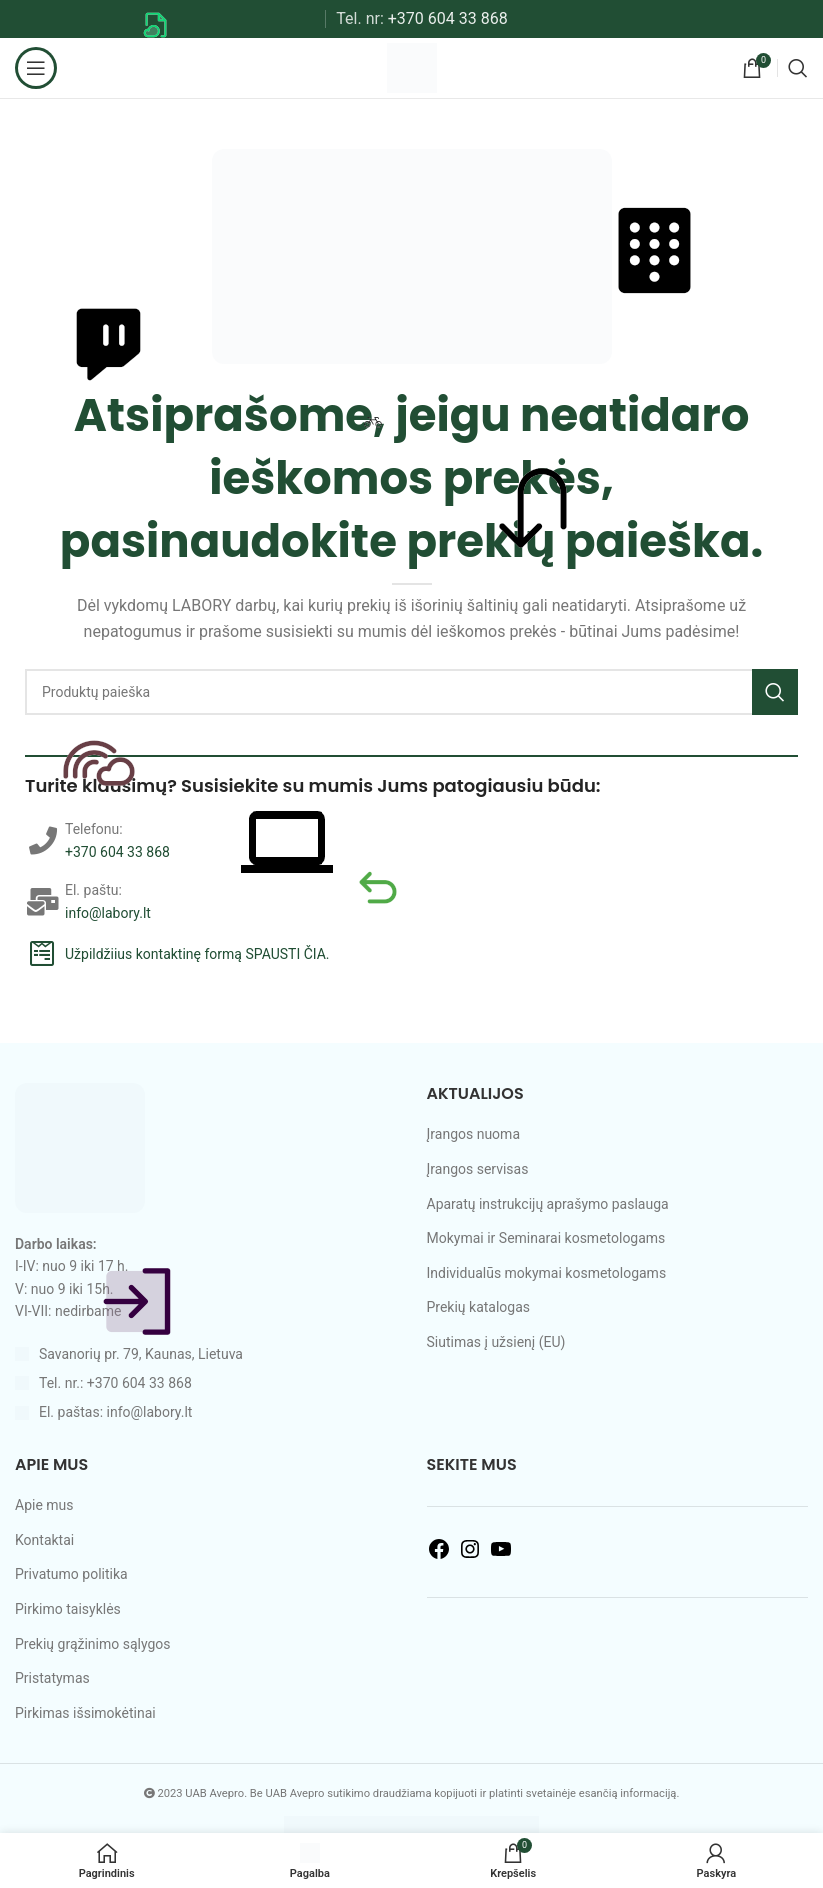 Image resolution: width=823 pixels, height=1888 pixels. Describe the element at coordinates (156, 25) in the screenshot. I see `access cloud-stored files` at that location.